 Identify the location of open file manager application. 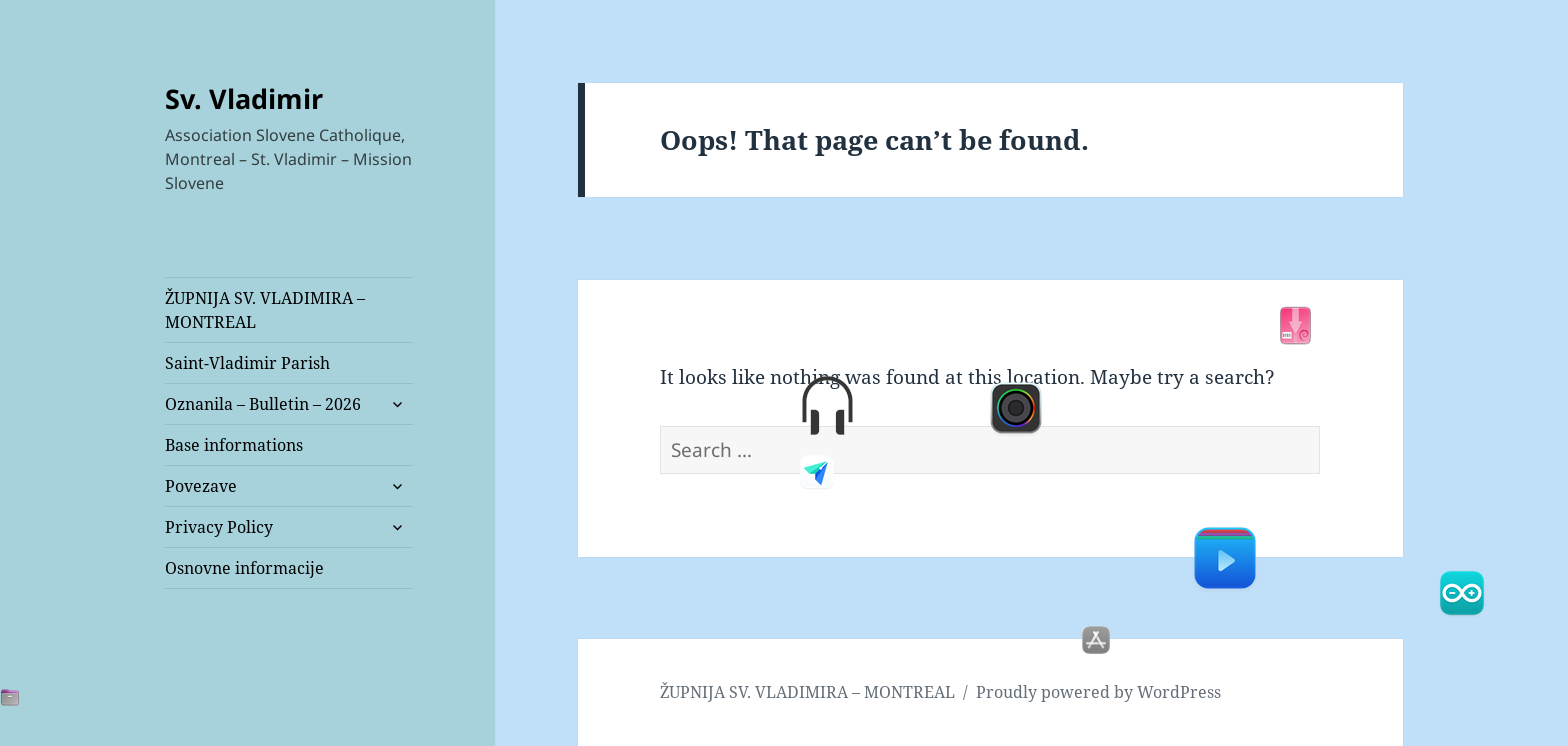
(10, 697).